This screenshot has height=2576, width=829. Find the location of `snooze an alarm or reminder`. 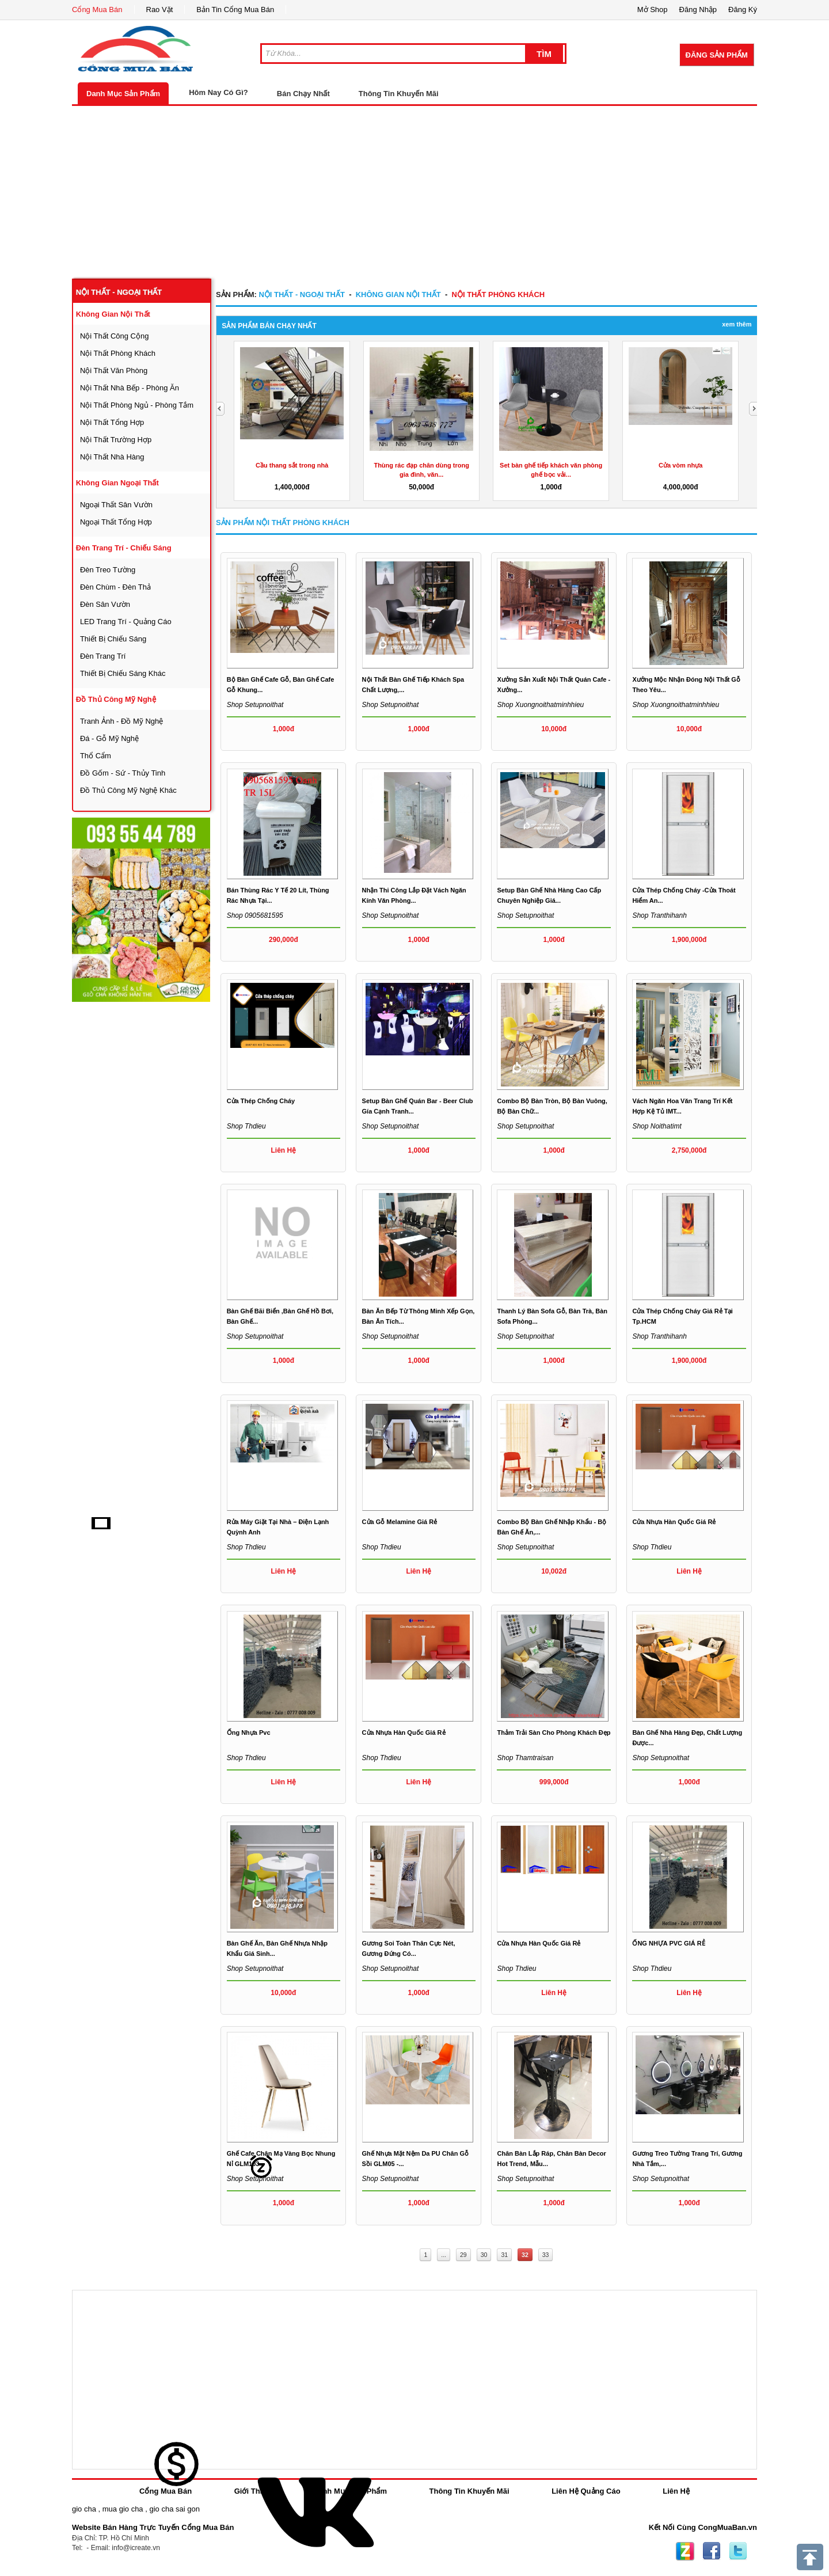

snooze an alarm or reminder is located at coordinates (261, 2167).